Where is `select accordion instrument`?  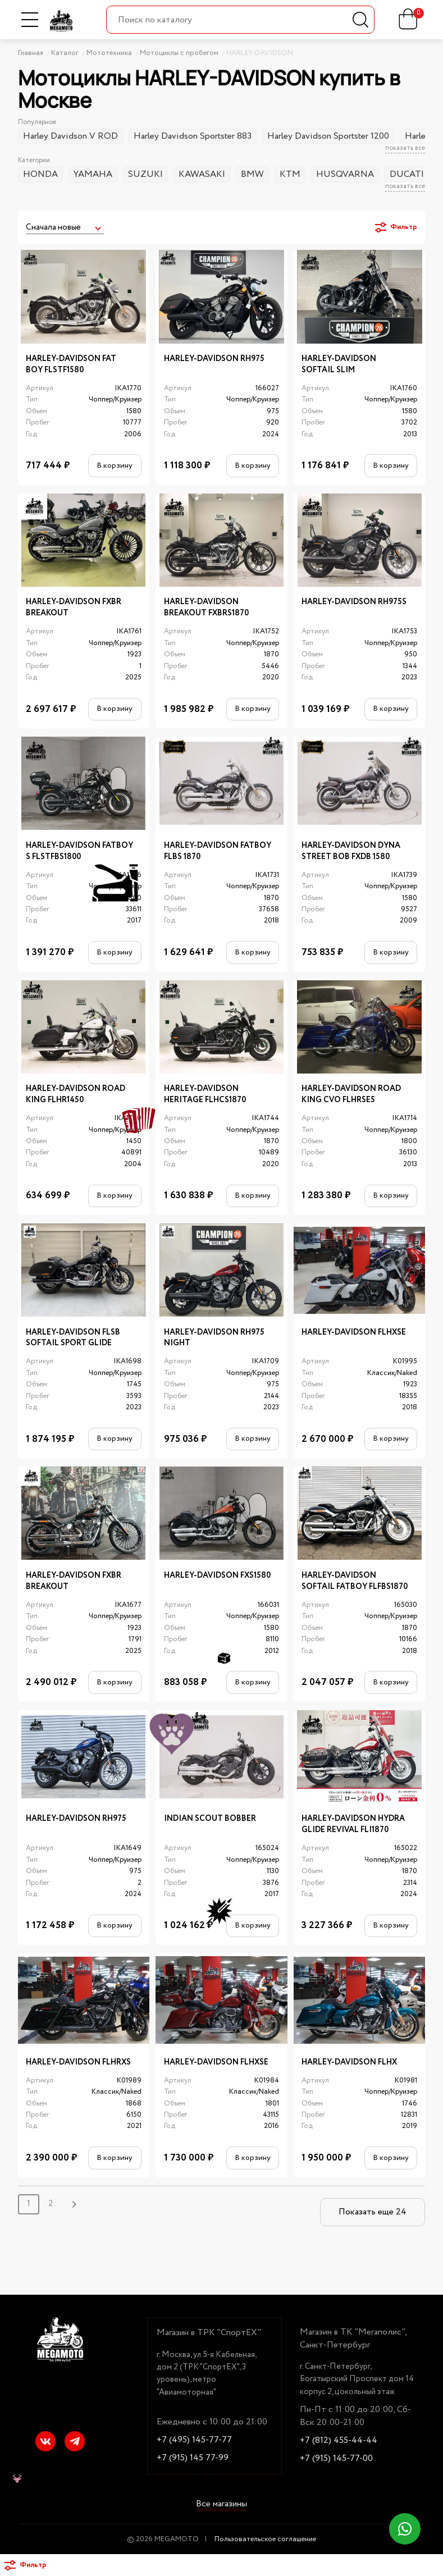
select accordion instrument is located at coordinates (139, 1119).